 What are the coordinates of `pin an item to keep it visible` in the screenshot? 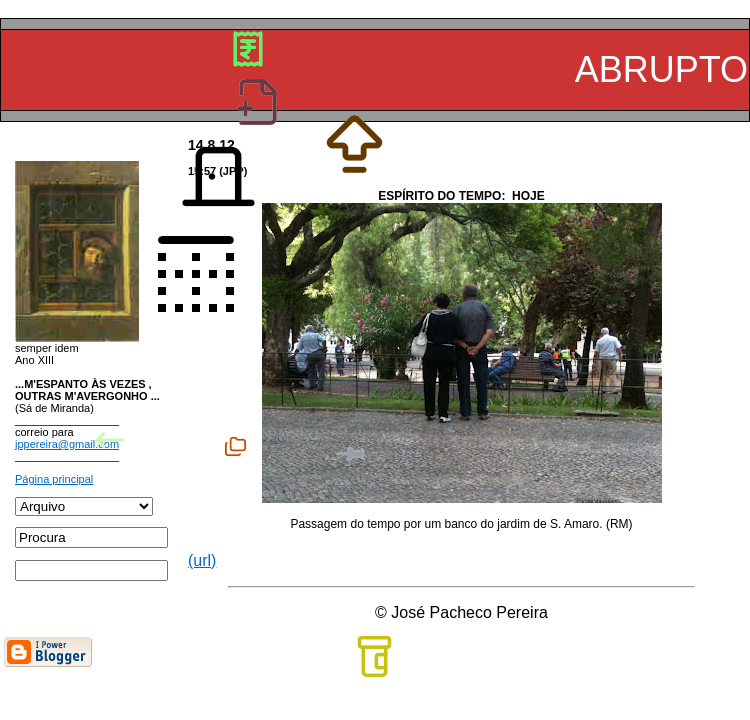 It's located at (350, 455).